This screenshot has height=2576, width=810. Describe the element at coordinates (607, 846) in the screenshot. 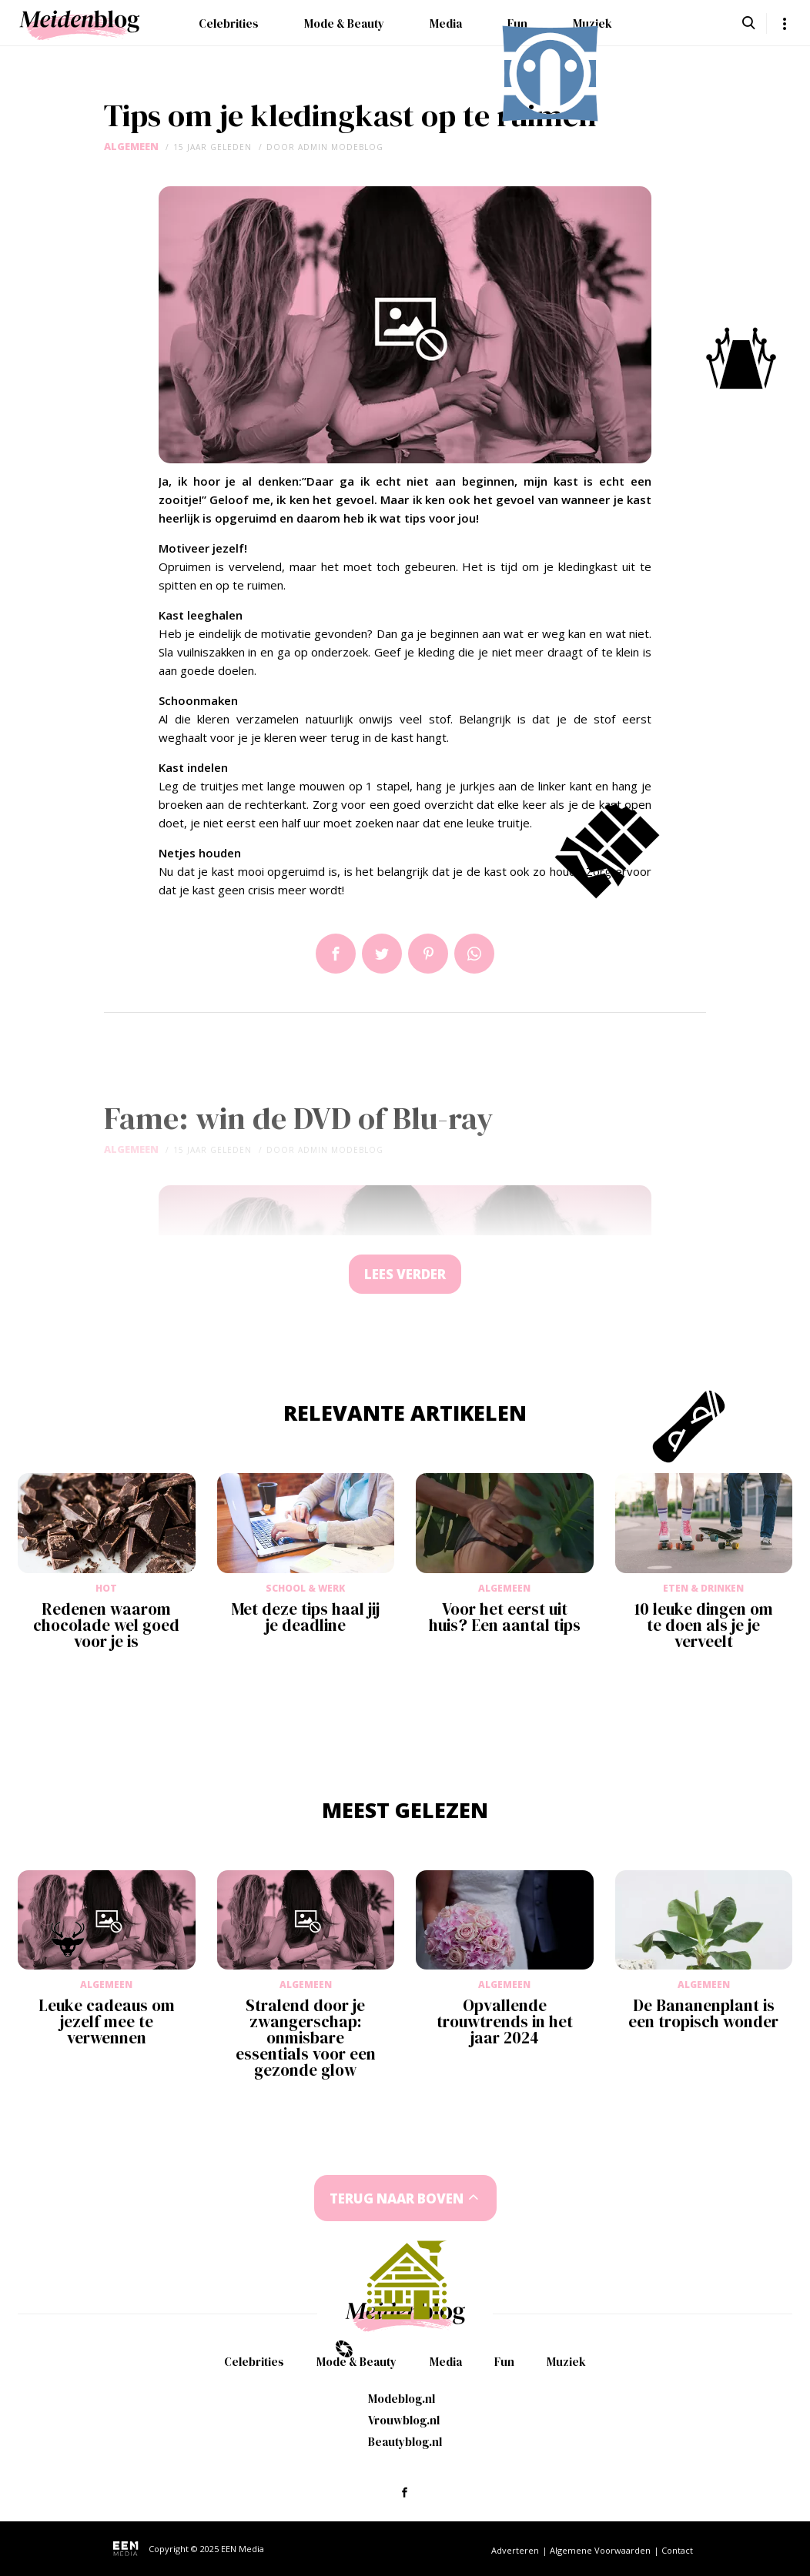

I see `chocolate bar item or consumable in a game` at that location.